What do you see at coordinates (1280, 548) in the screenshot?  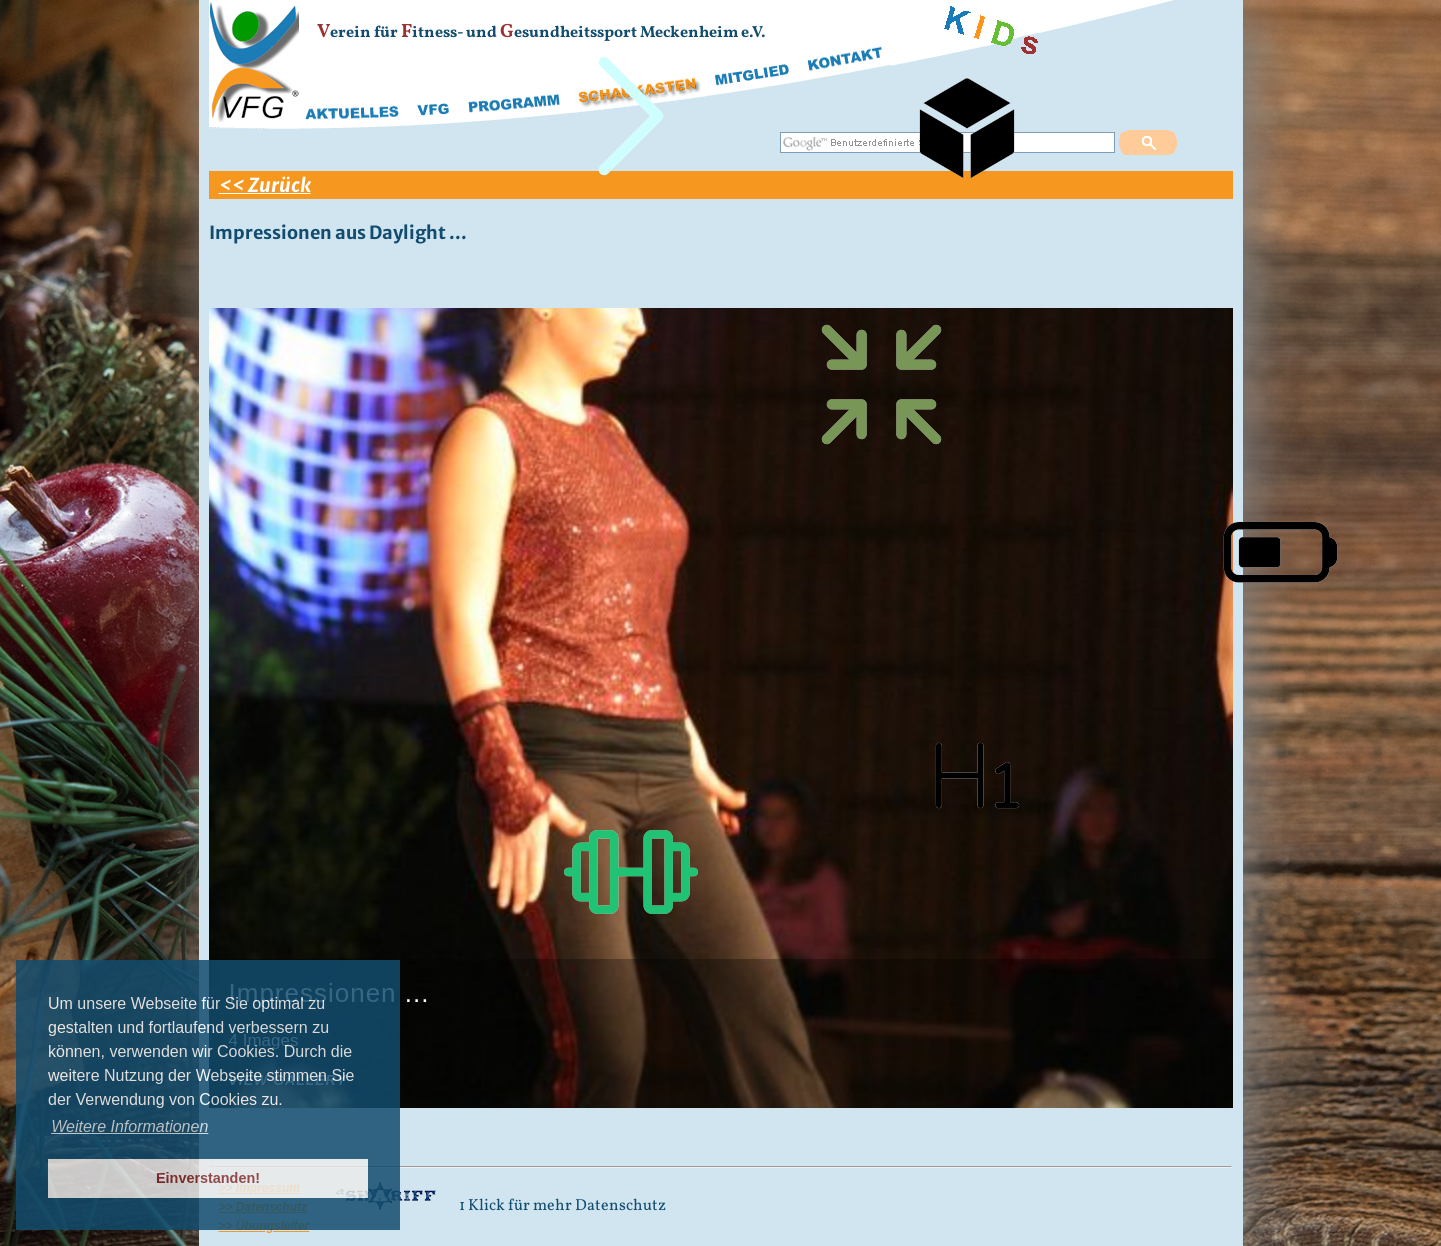 I see `indicates battery at 50% charge` at bounding box center [1280, 548].